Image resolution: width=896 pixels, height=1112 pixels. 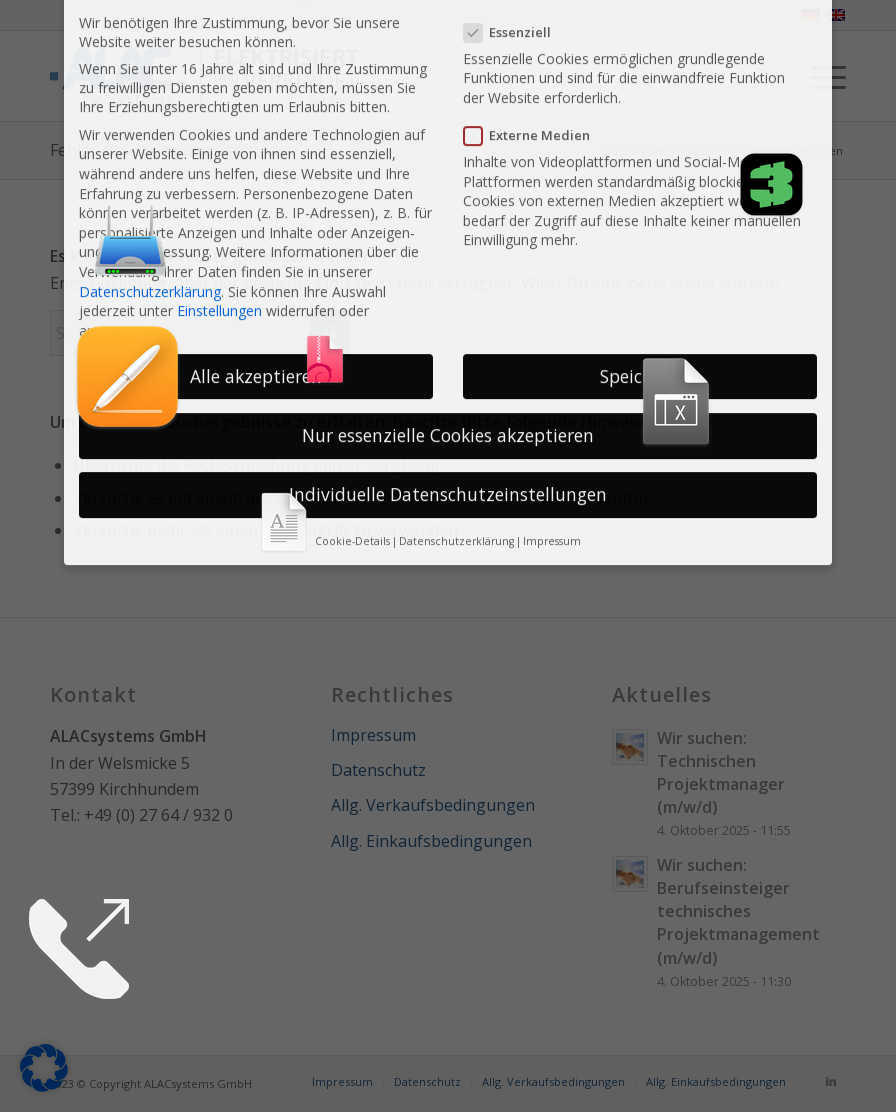 What do you see at coordinates (325, 360) in the screenshot?
I see `a debian software package file` at bounding box center [325, 360].